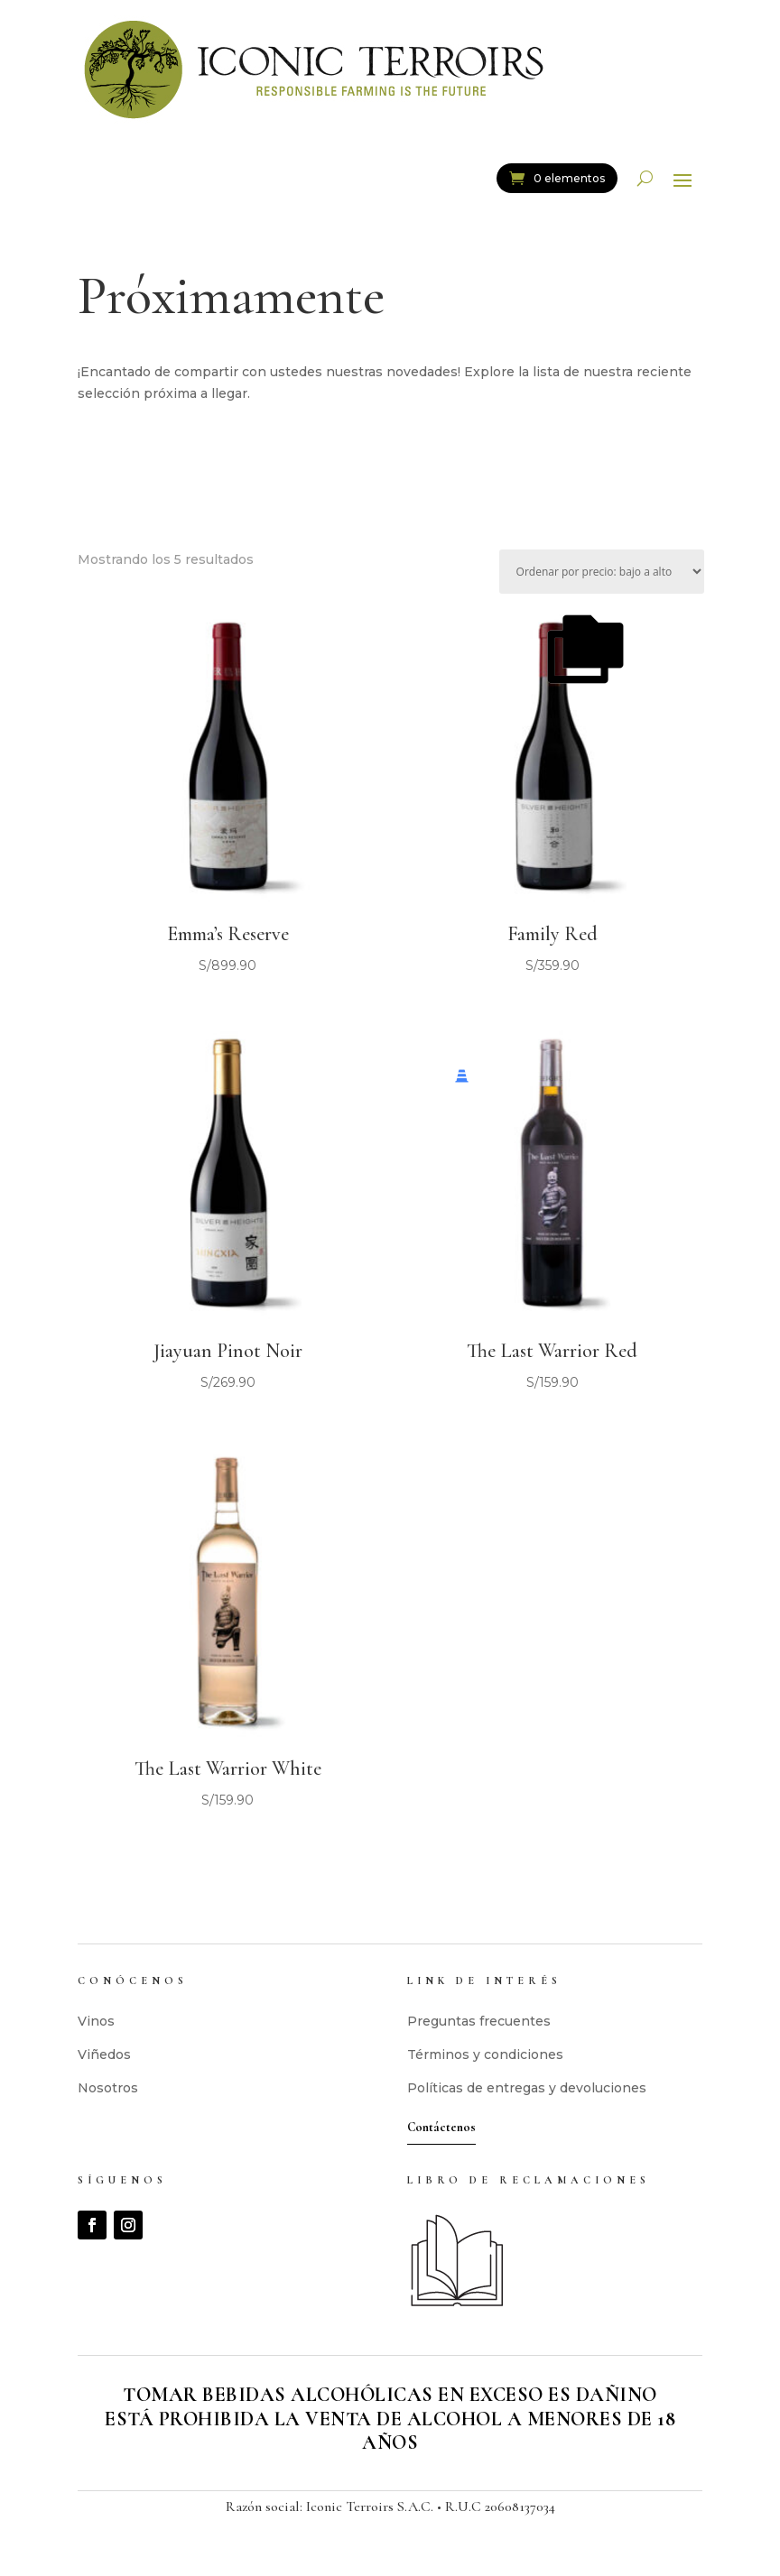  Describe the element at coordinates (461, 1076) in the screenshot. I see `indicates a road closure or blocked route` at that location.